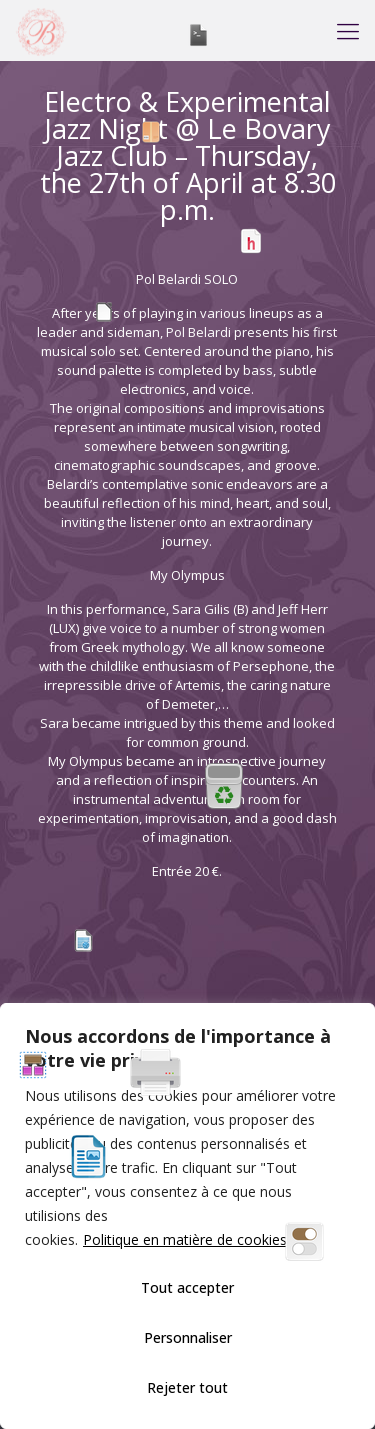 This screenshot has width=375, height=1429. Describe the element at coordinates (251, 241) in the screenshot. I see `c/c++ header file` at that location.